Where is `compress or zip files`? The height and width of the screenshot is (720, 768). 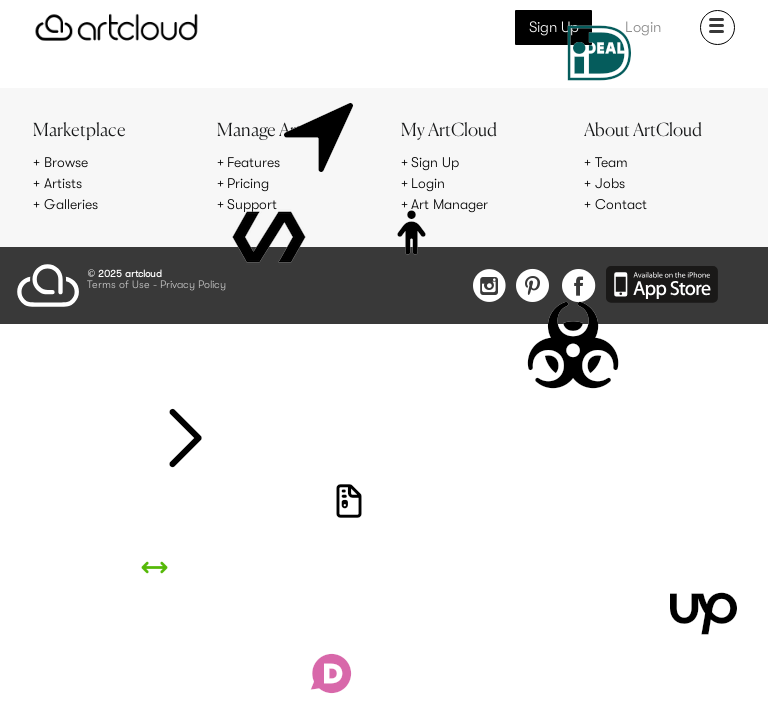
compress or zip files is located at coordinates (349, 501).